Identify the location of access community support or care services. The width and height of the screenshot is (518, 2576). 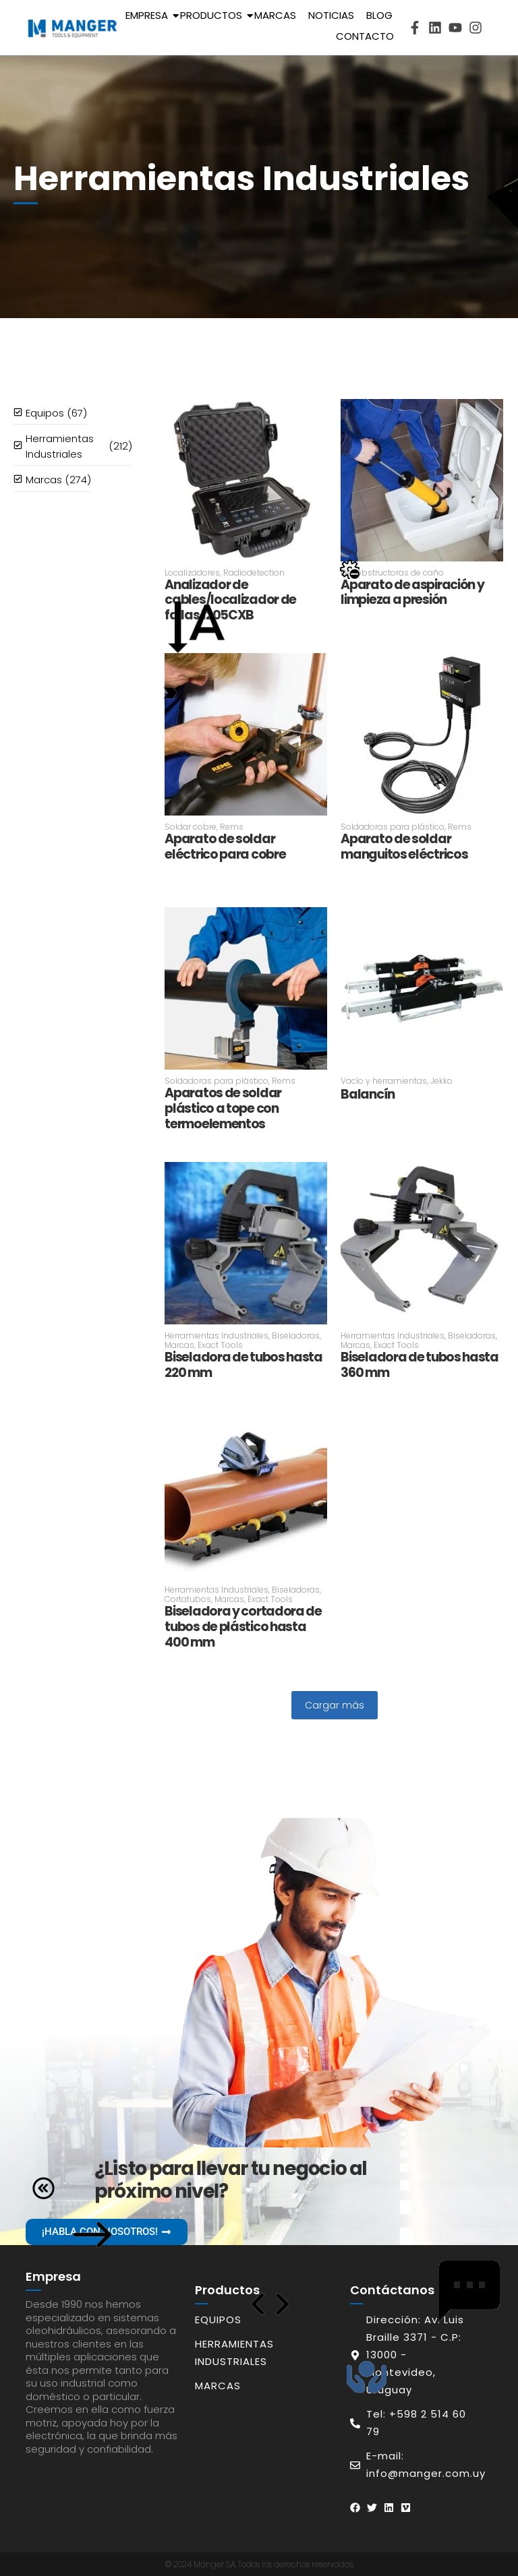
(366, 2376).